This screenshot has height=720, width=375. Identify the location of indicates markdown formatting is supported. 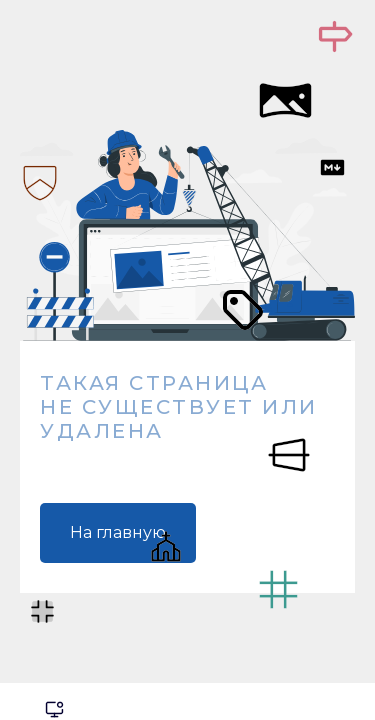
(332, 167).